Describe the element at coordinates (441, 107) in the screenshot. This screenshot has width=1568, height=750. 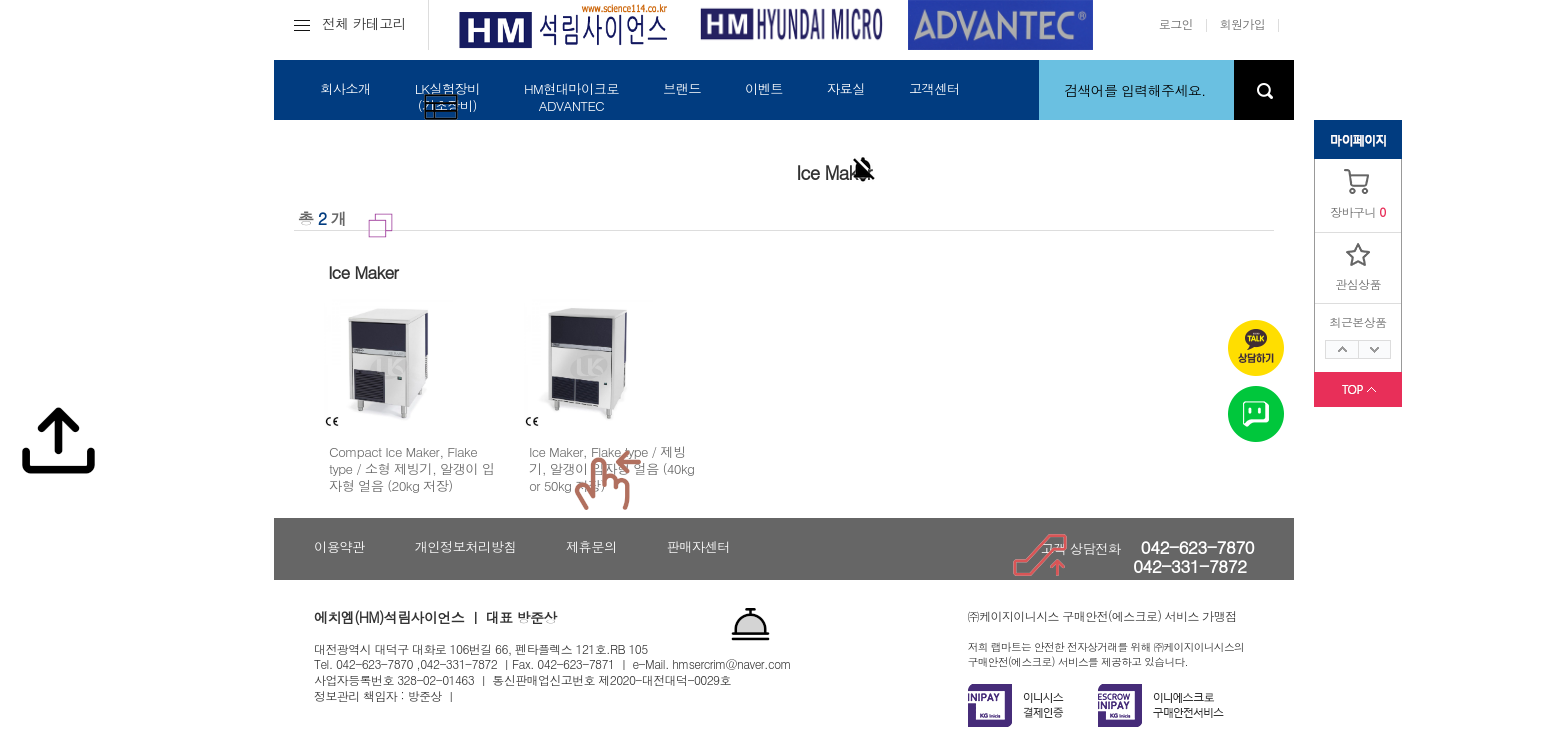
I see `view data in table format` at that location.